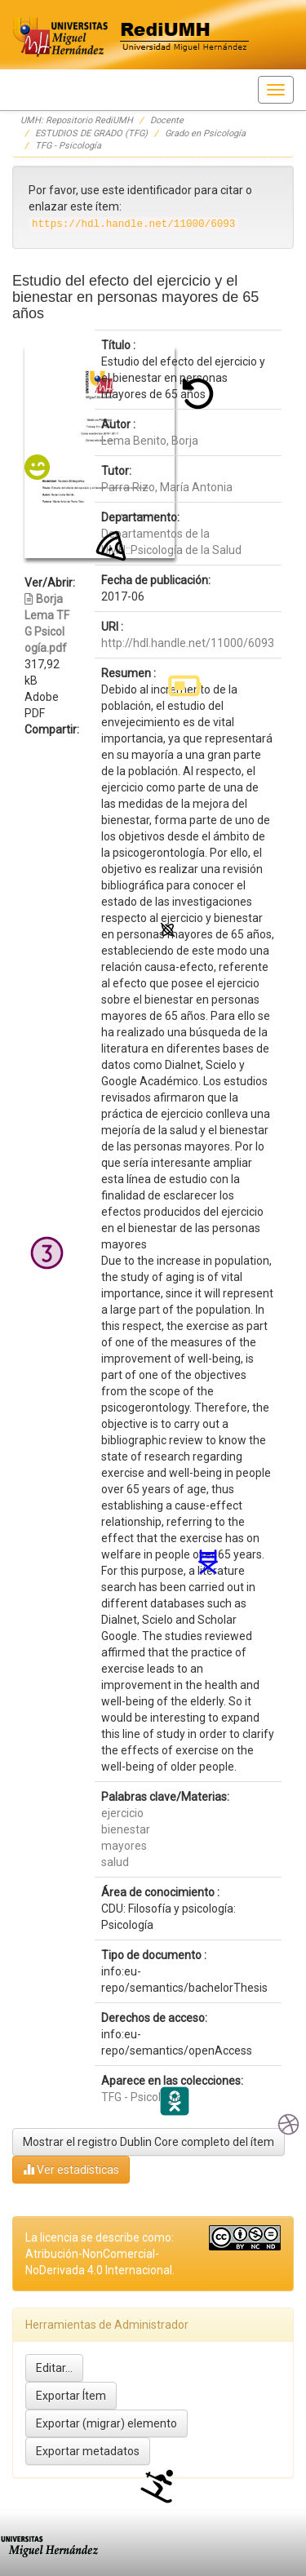 The height and width of the screenshot is (2576, 306). I want to click on order food or access food delivery, so click(111, 546).